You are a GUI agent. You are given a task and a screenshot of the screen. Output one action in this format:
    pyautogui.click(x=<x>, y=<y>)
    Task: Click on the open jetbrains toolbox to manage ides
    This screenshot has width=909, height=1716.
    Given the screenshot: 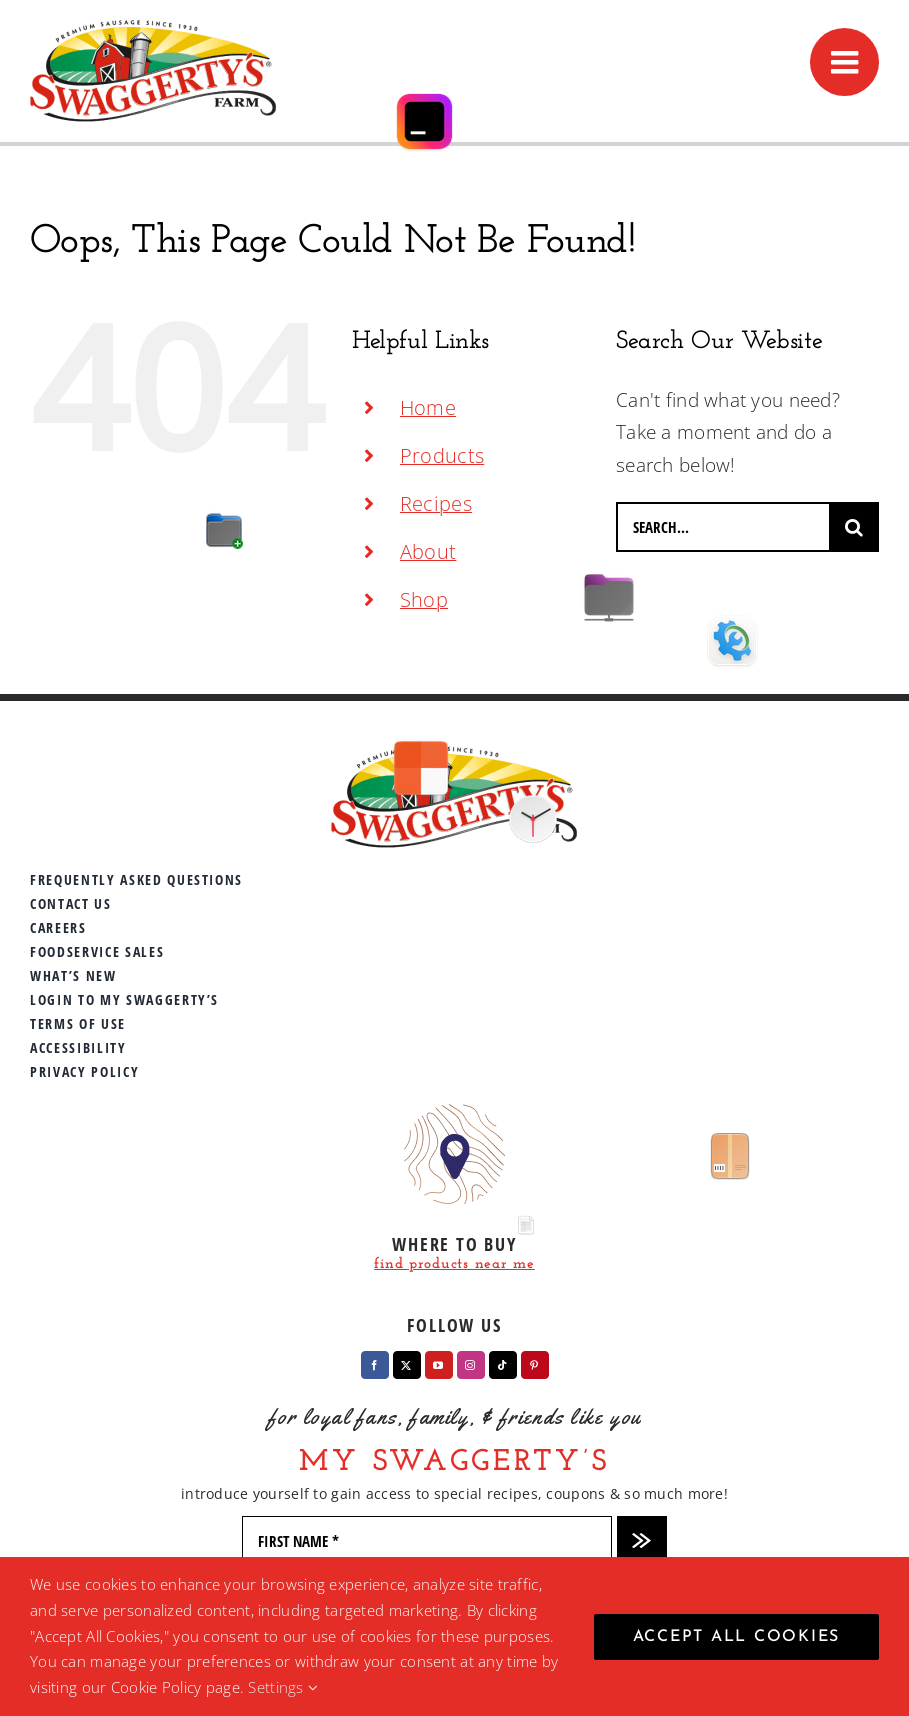 What is the action you would take?
    pyautogui.click(x=424, y=121)
    